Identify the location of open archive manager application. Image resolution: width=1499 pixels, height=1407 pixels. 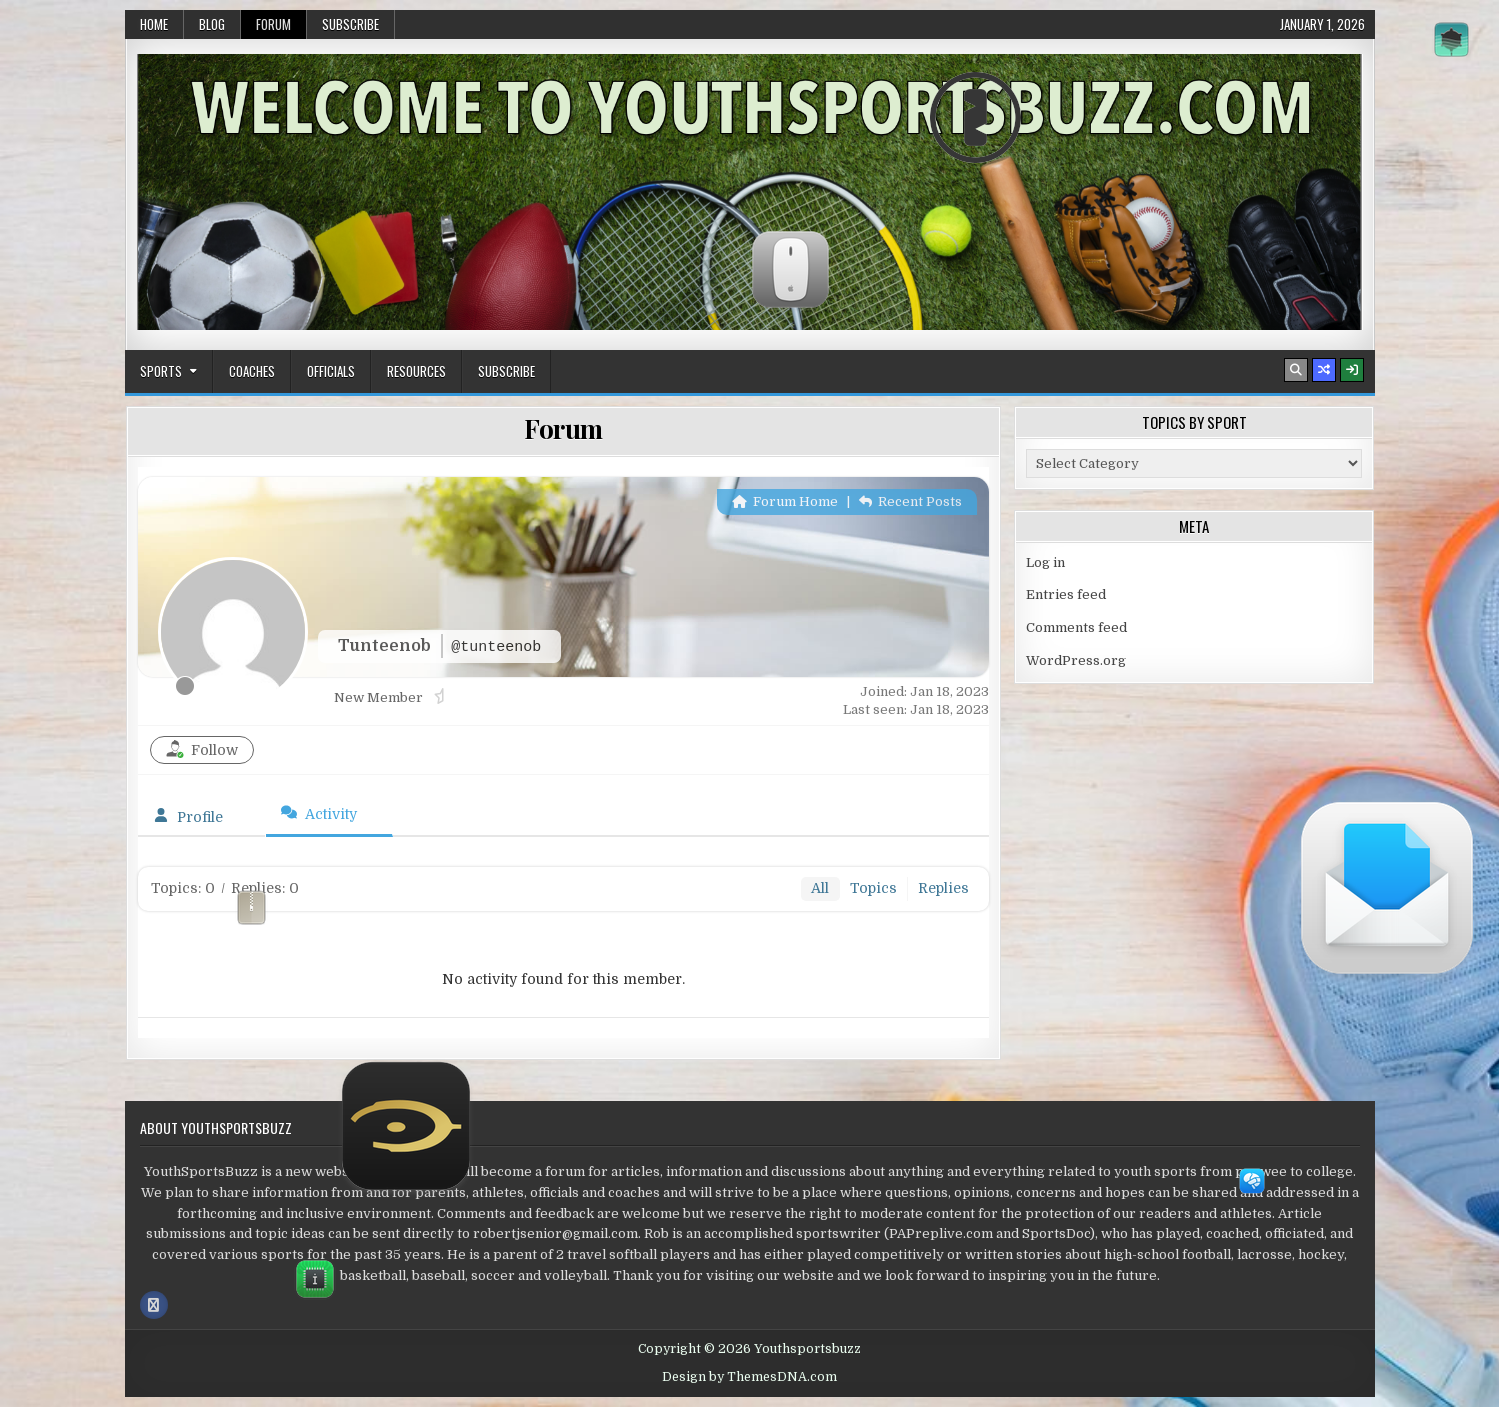
(251, 907).